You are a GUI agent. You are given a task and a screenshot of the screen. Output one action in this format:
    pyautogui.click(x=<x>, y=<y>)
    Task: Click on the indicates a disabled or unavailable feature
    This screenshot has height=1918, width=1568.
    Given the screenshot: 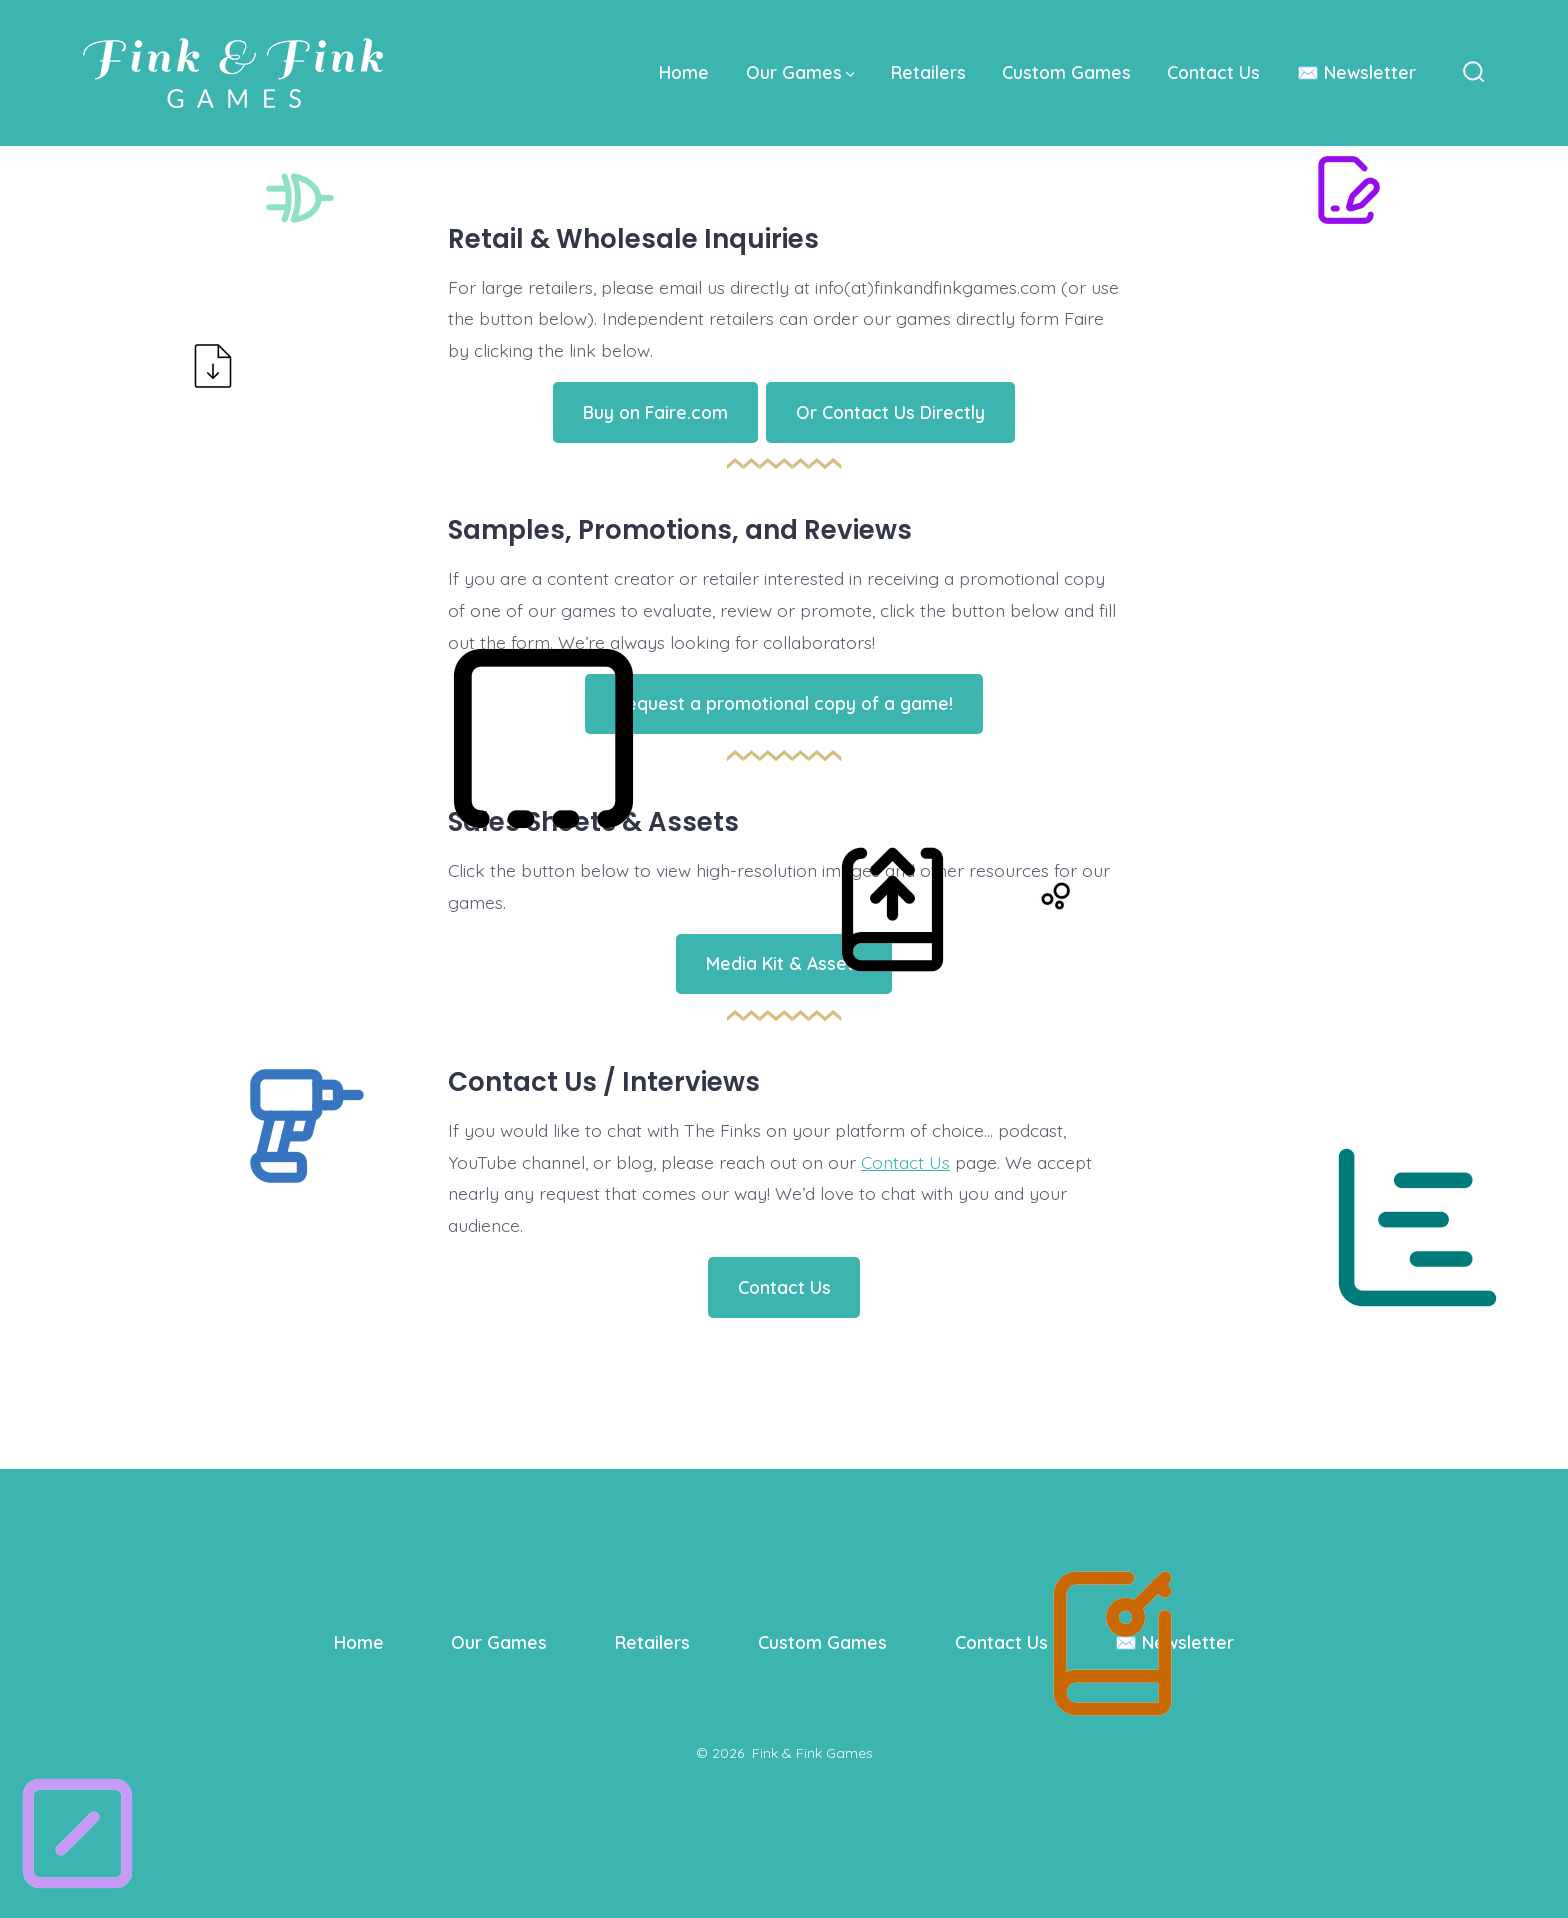 What is the action you would take?
    pyautogui.click(x=77, y=1833)
    